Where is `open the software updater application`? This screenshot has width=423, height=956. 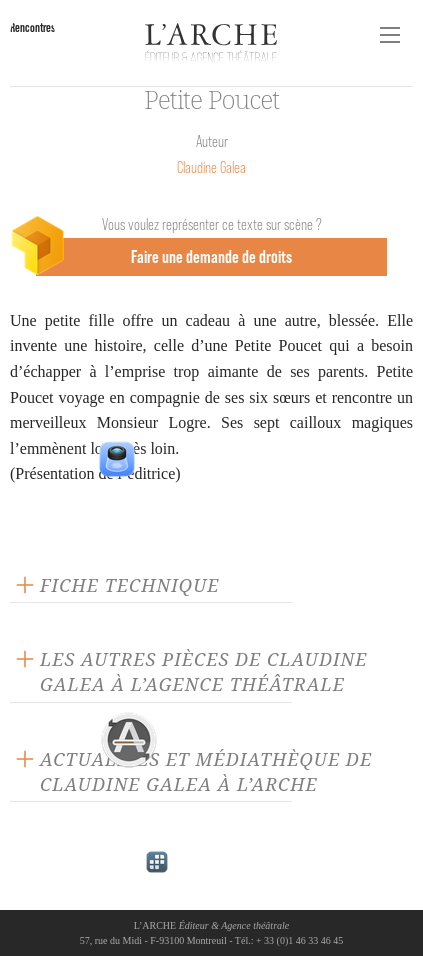
open the software updater application is located at coordinates (129, 740).